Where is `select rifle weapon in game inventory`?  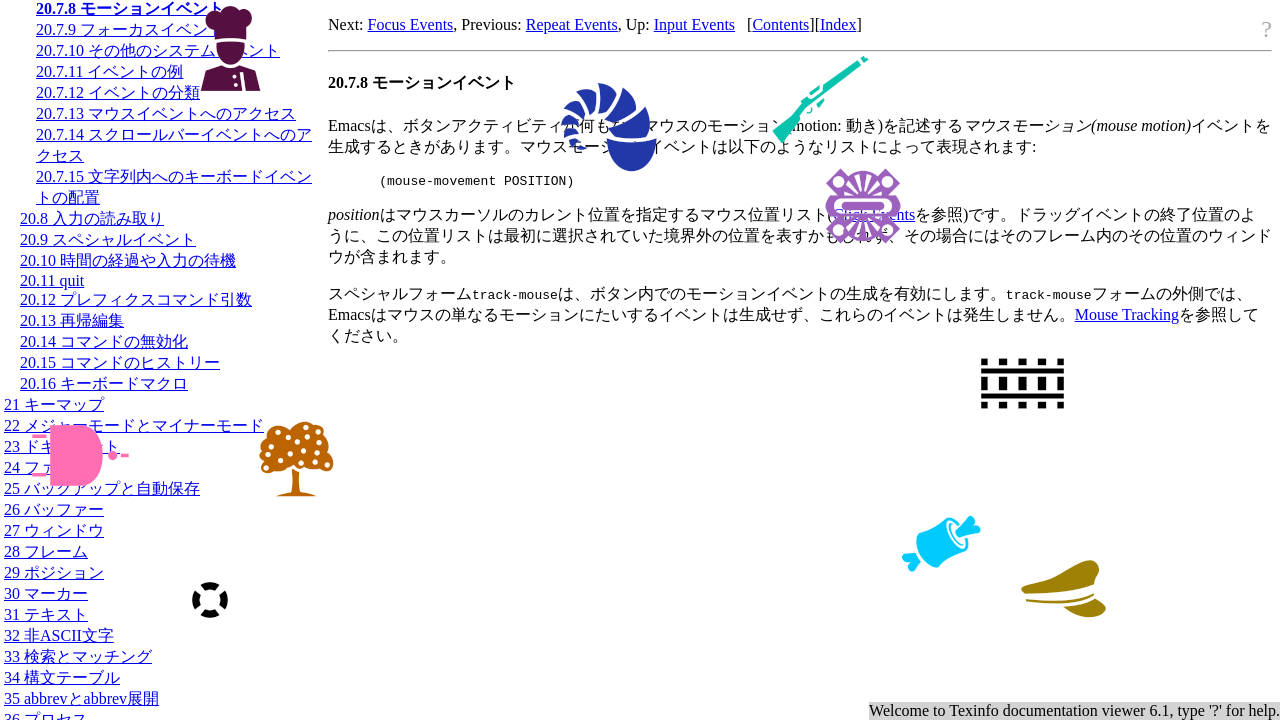
select rifle weapon in game inventory is located at coordinates (820, 99).